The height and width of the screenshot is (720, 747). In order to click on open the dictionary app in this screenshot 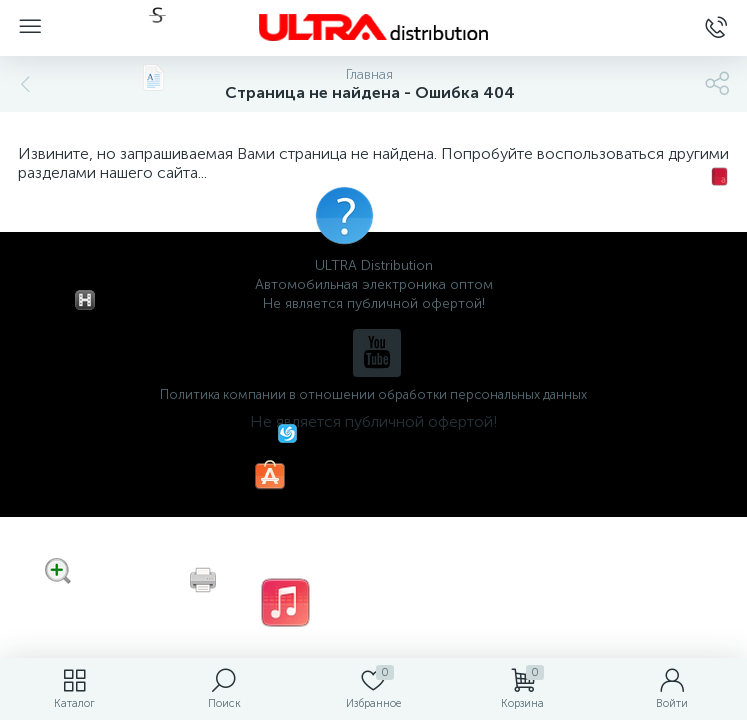, I will do `click(719, 176)`.